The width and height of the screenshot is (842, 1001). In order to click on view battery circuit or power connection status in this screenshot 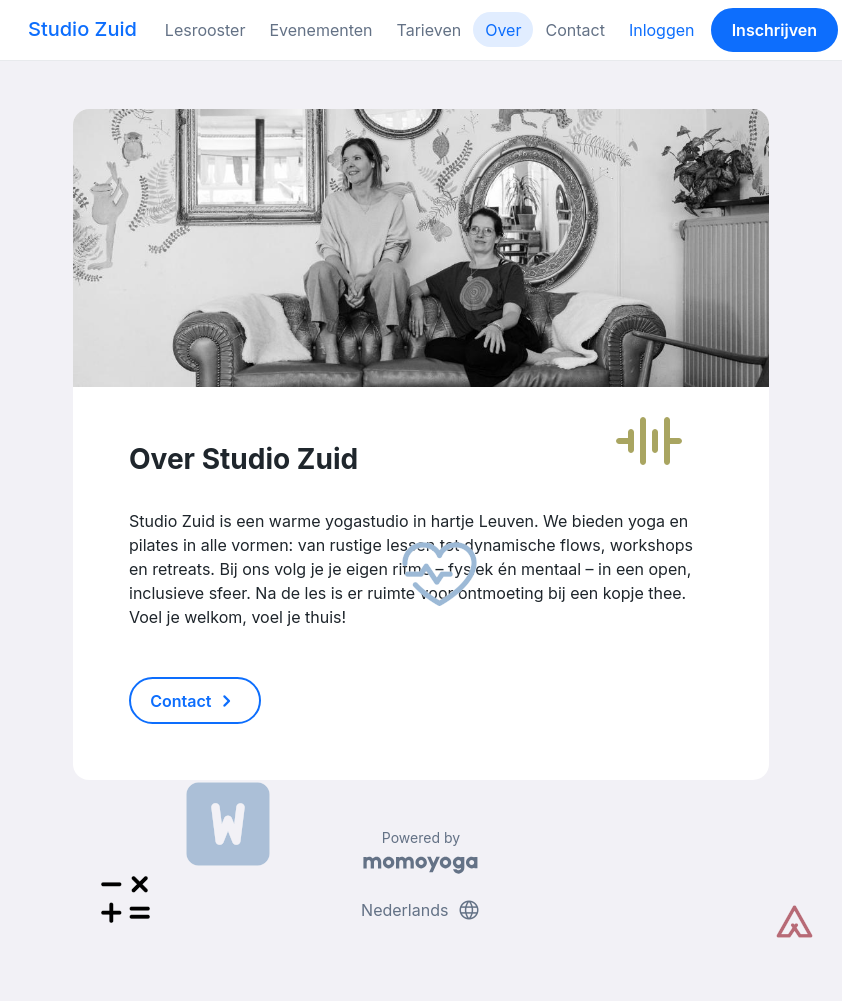, I will do `click(649, 441)`.